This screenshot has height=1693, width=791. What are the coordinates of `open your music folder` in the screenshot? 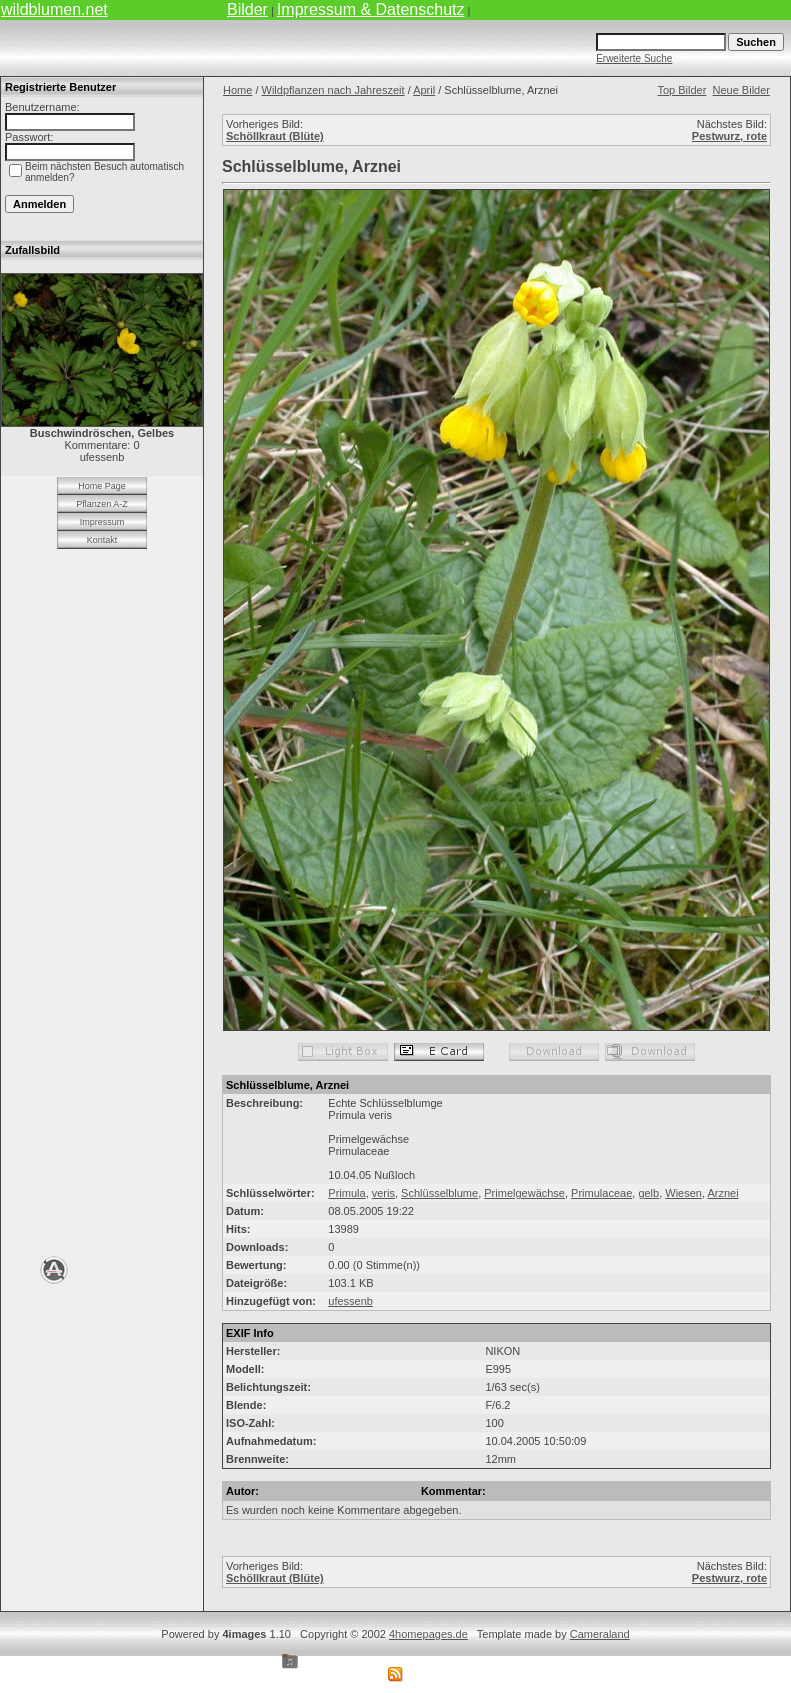 It's located at (290, 1661).